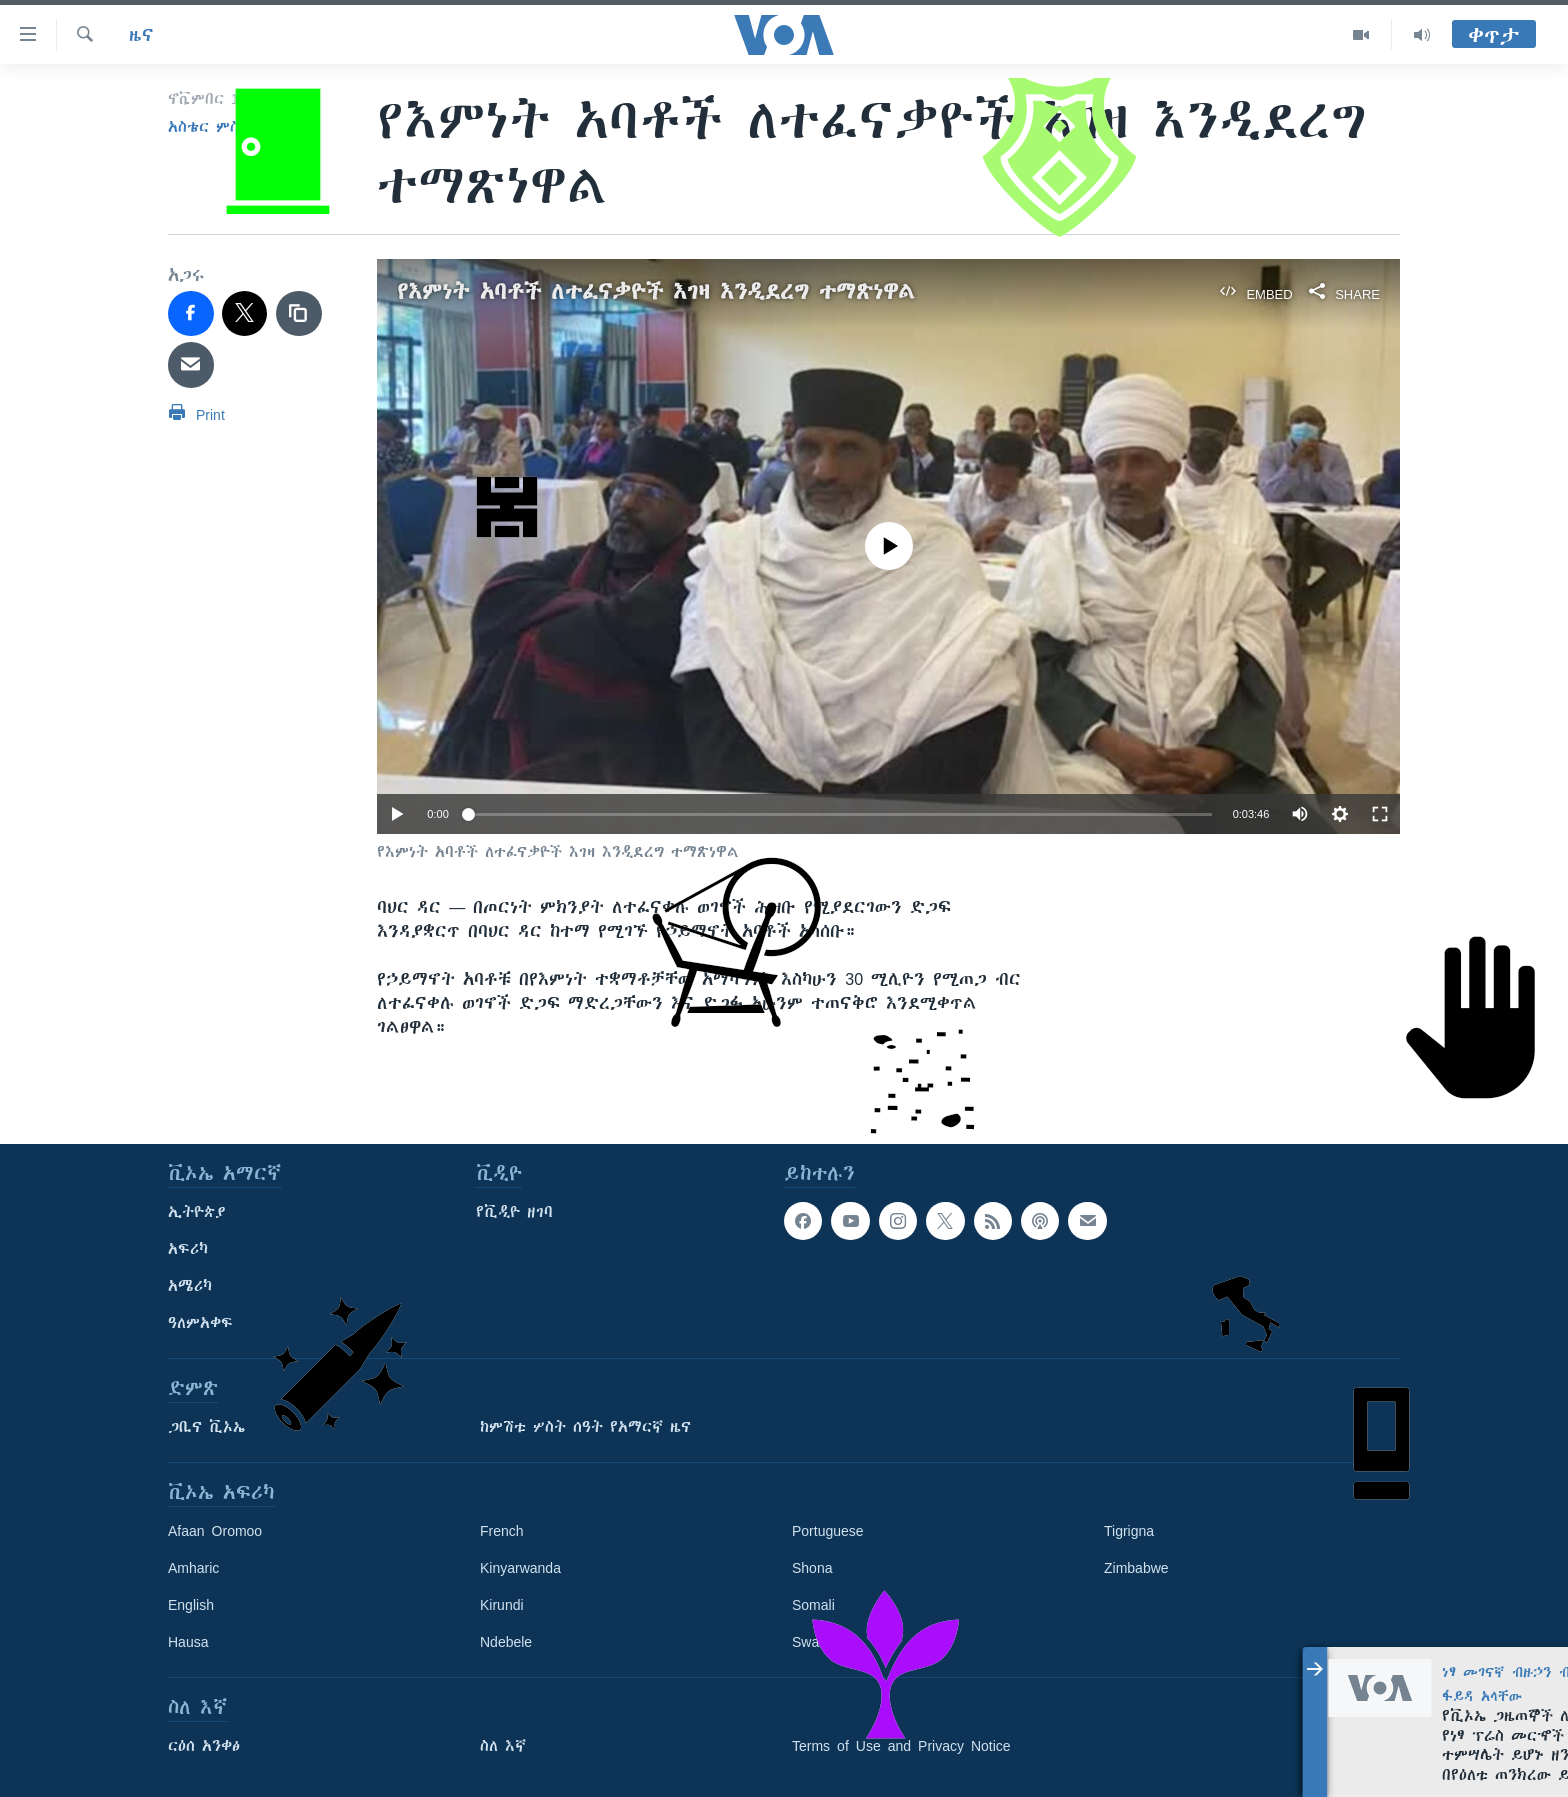 This screenshot has height=1797, width=1568. I want to click on select shotgun weapon, so click(1381, 1443).